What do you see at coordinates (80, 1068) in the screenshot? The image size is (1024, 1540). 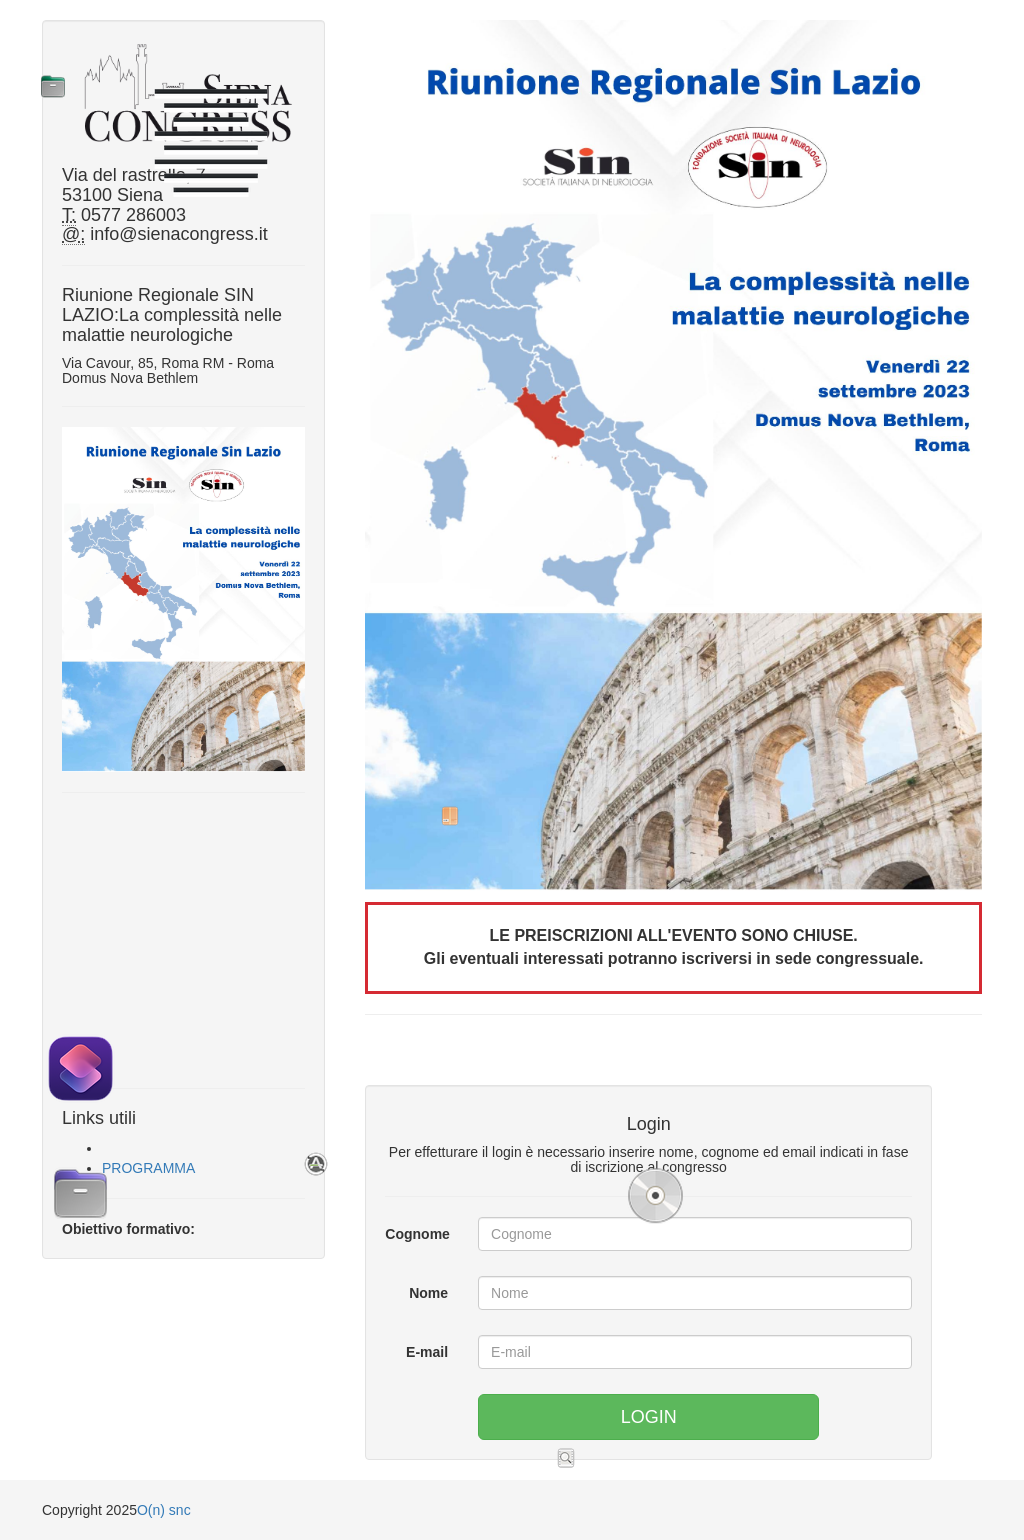 I see `open the shortcuts app` at bounding box center [80, 1068].